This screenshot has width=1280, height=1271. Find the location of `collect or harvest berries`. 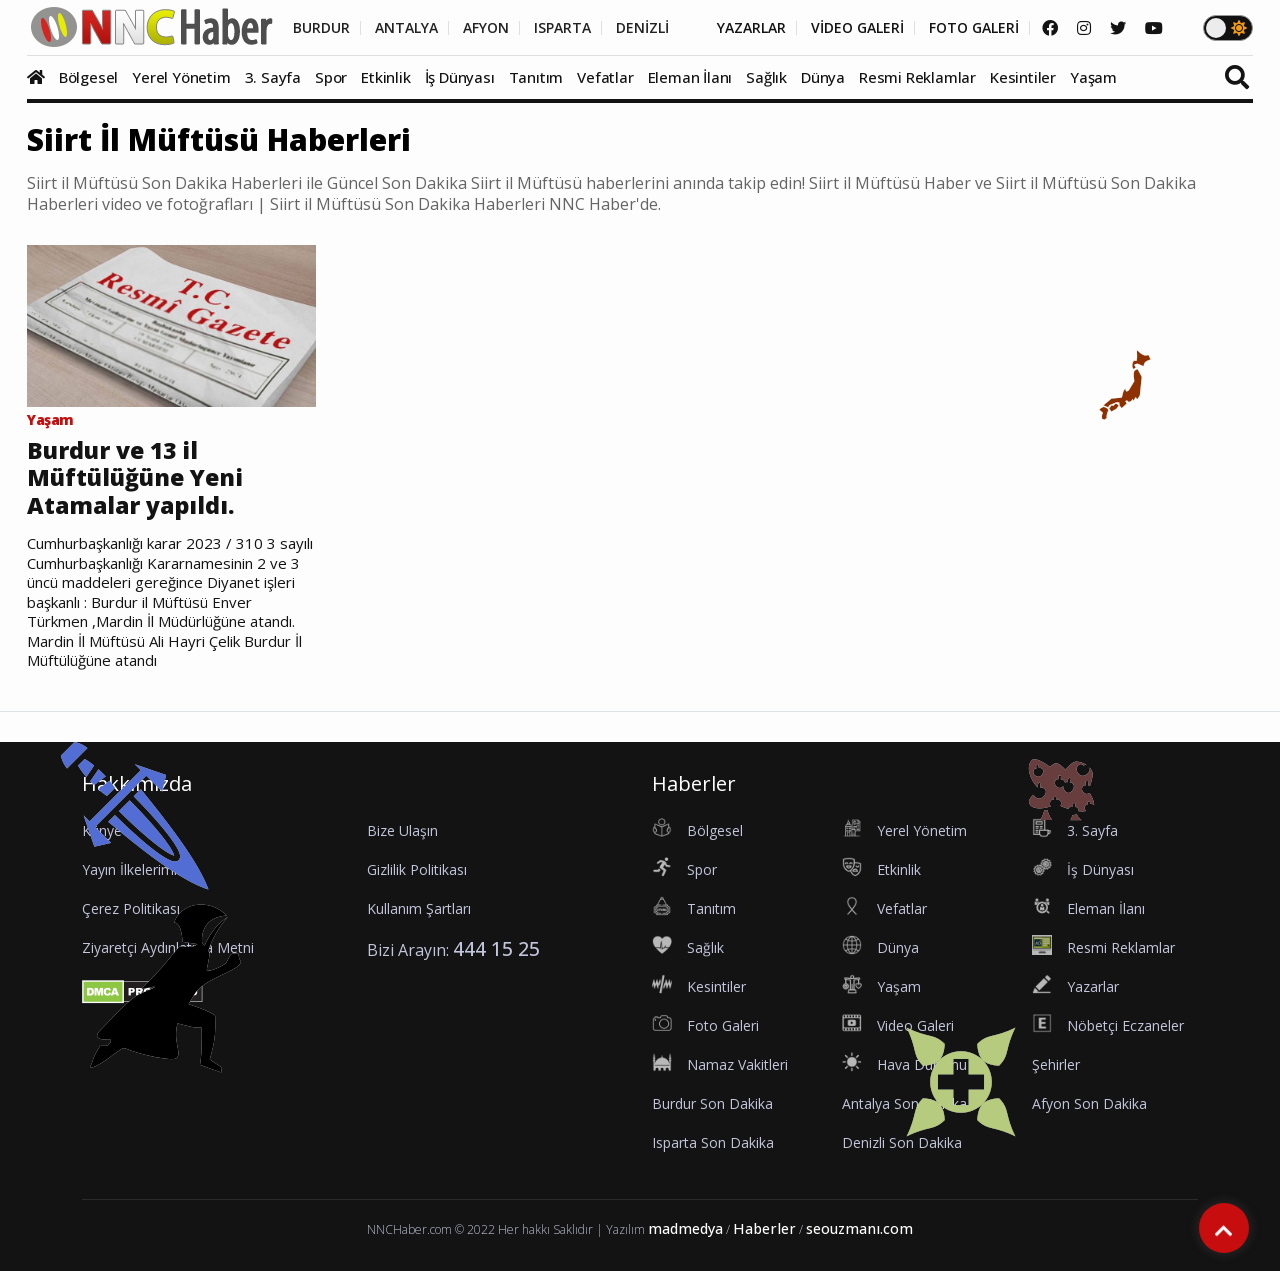

collect or harvest berries is located at coordinates (1061, 787).